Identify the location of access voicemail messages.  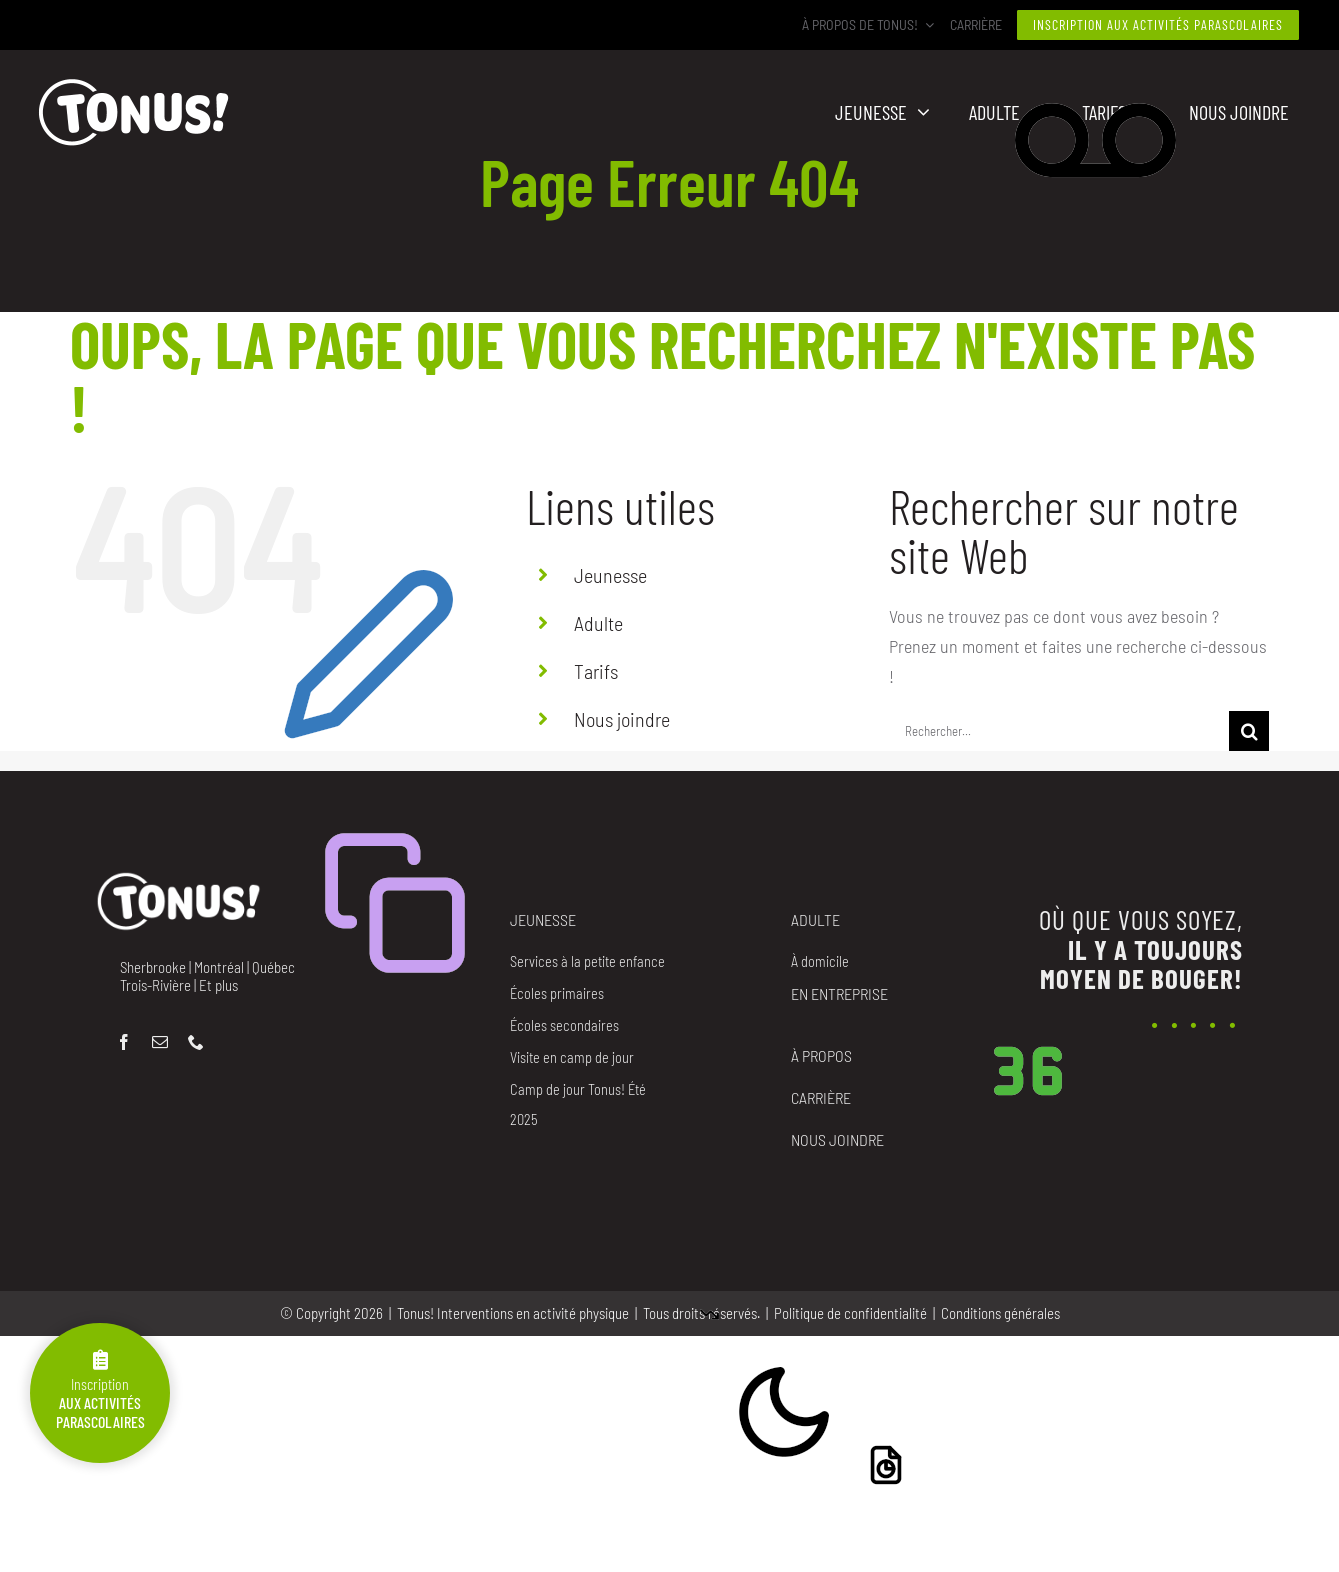
(1095, 143).